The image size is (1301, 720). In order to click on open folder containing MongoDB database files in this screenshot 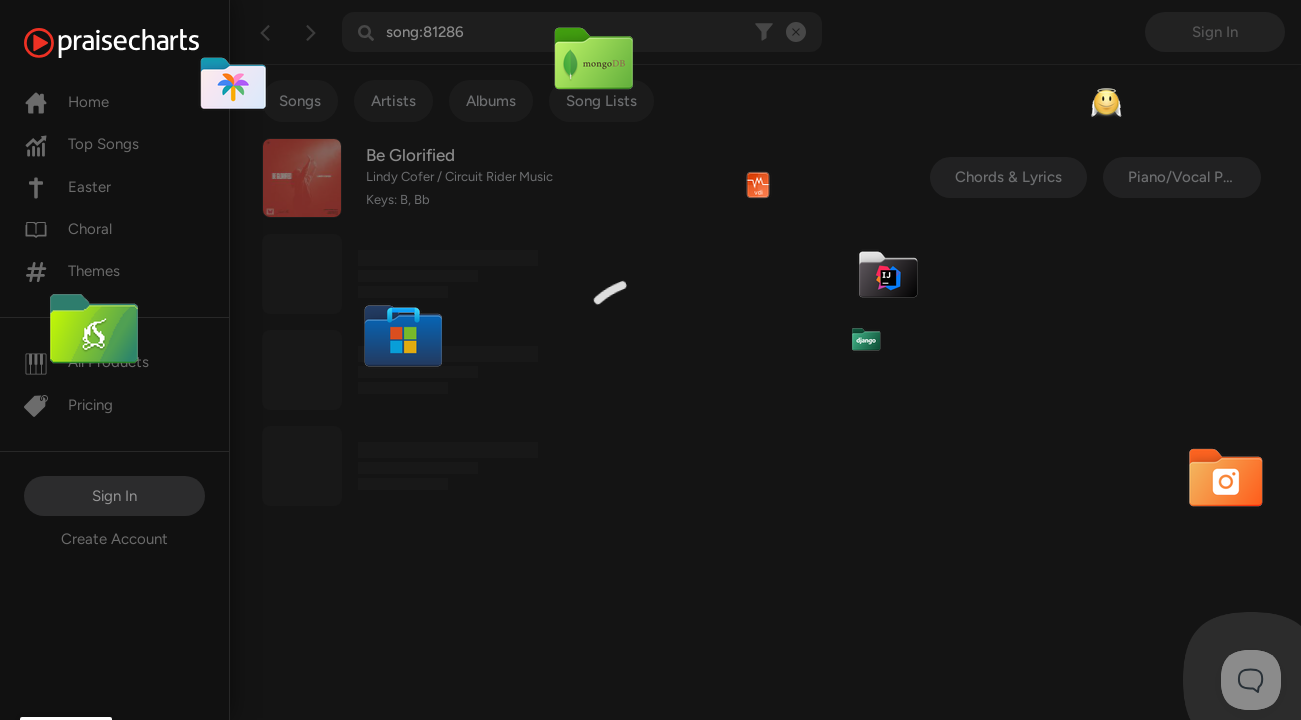, I will do `click(593, 60)`.